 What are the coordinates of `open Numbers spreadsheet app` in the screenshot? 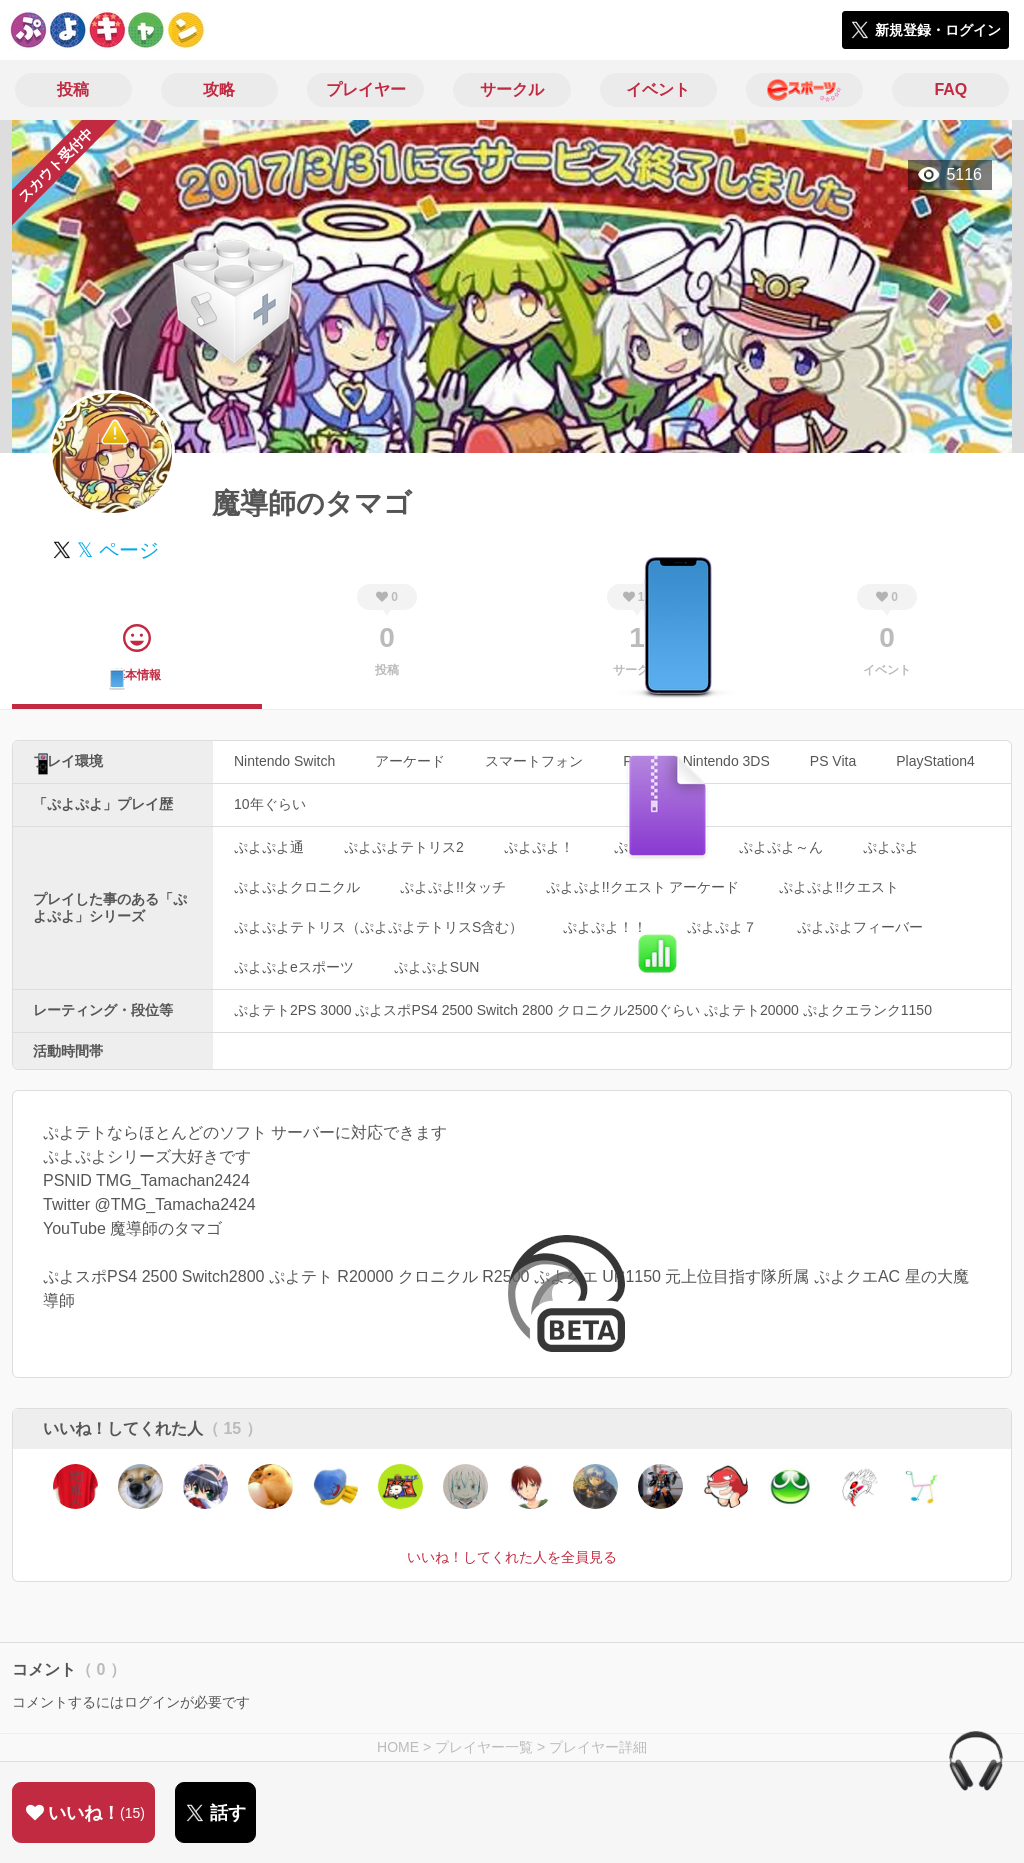 It's located at (657, 953).